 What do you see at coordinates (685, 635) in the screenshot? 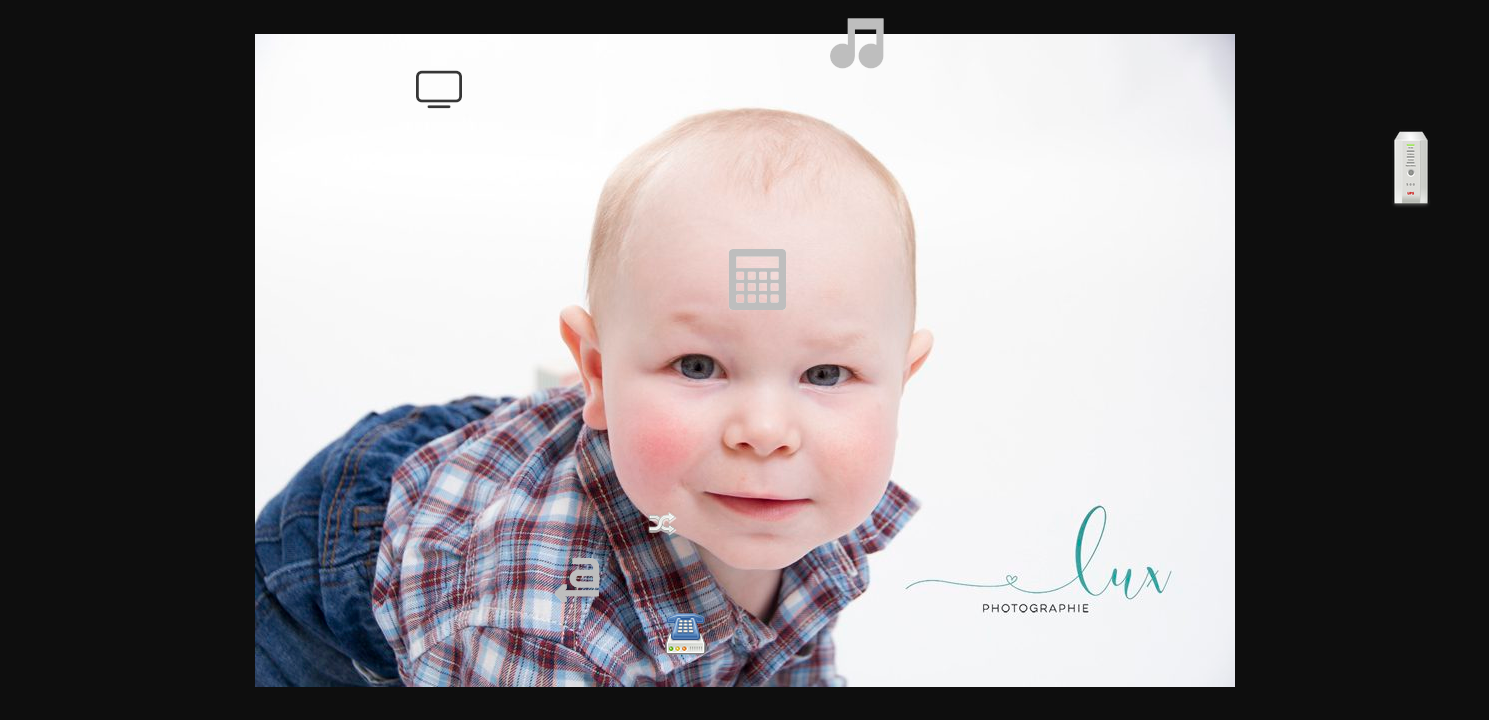
I see `access modem or dial-up network settings` at bounding box center [685, 635].